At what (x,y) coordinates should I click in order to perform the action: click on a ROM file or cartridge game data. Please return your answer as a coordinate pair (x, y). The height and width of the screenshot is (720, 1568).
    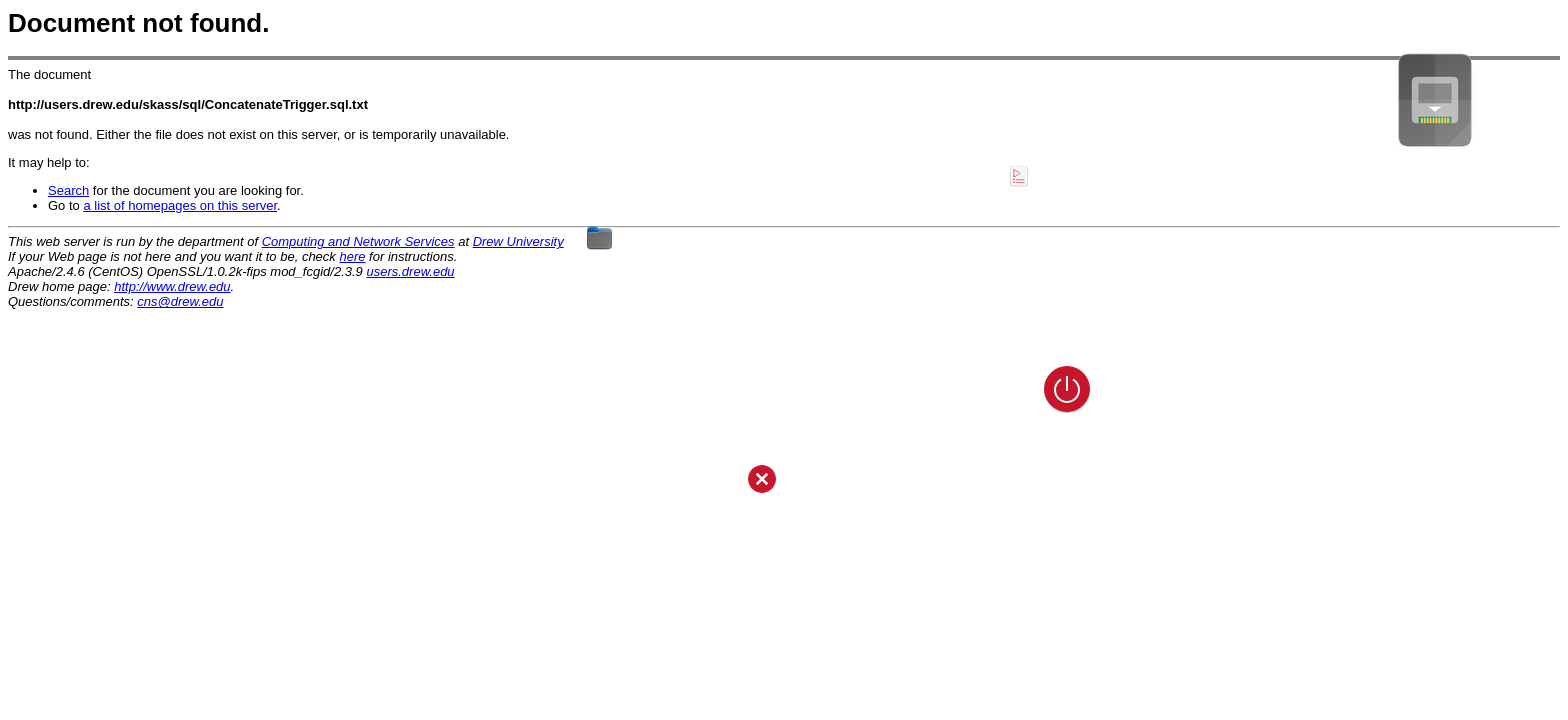
    Looking at the image, I should click on (1435, 100).